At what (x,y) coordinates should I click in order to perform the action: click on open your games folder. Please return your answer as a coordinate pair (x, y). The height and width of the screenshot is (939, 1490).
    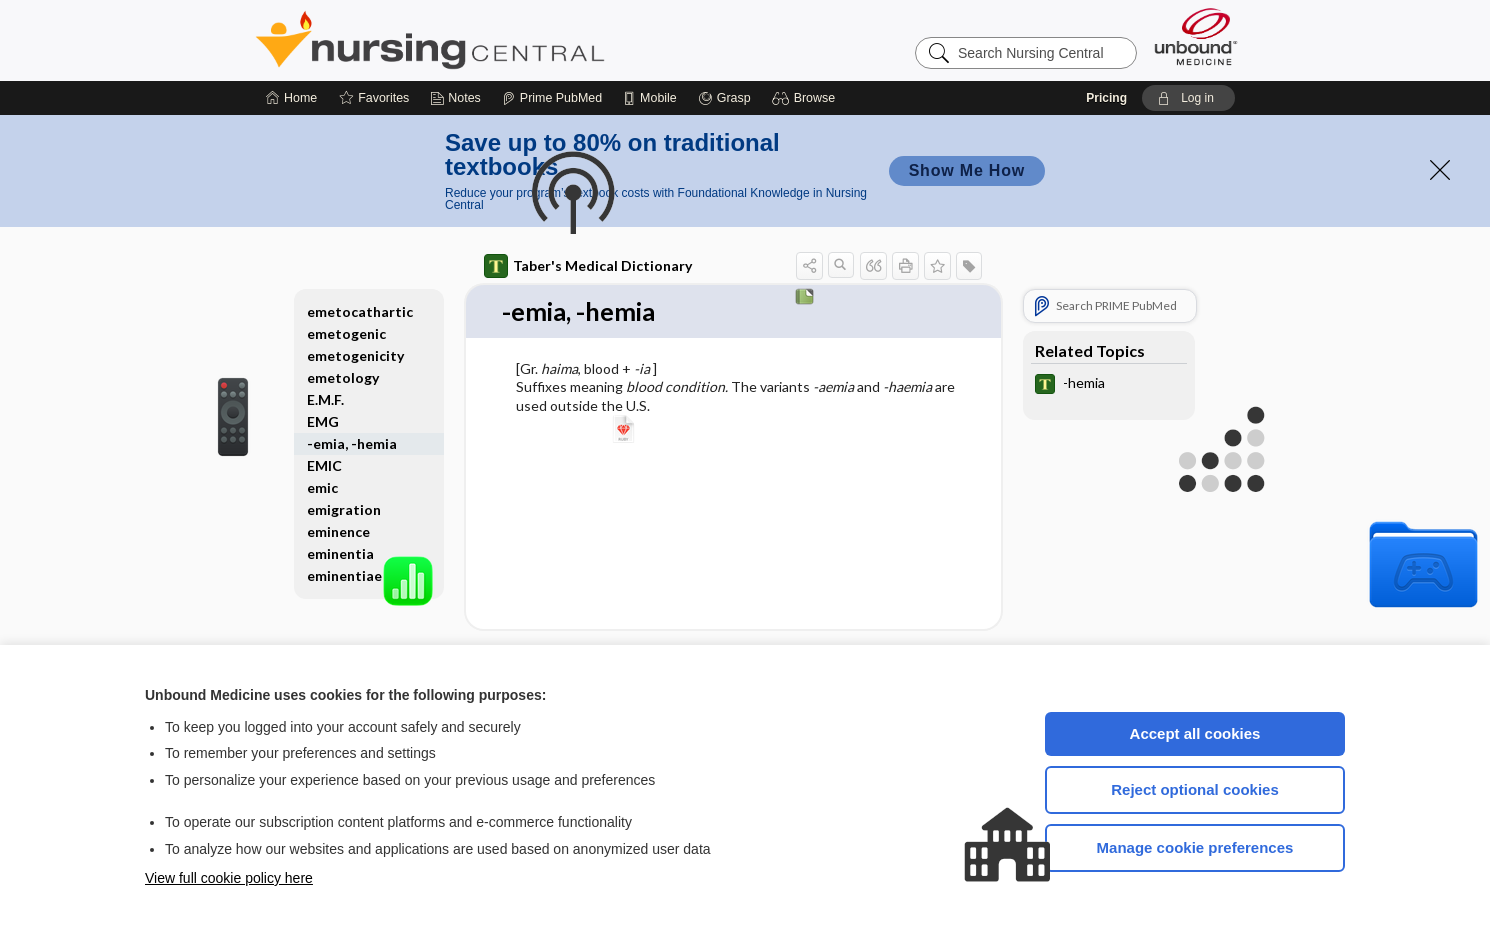
    Looking at the image, I should click on (1423, 564).